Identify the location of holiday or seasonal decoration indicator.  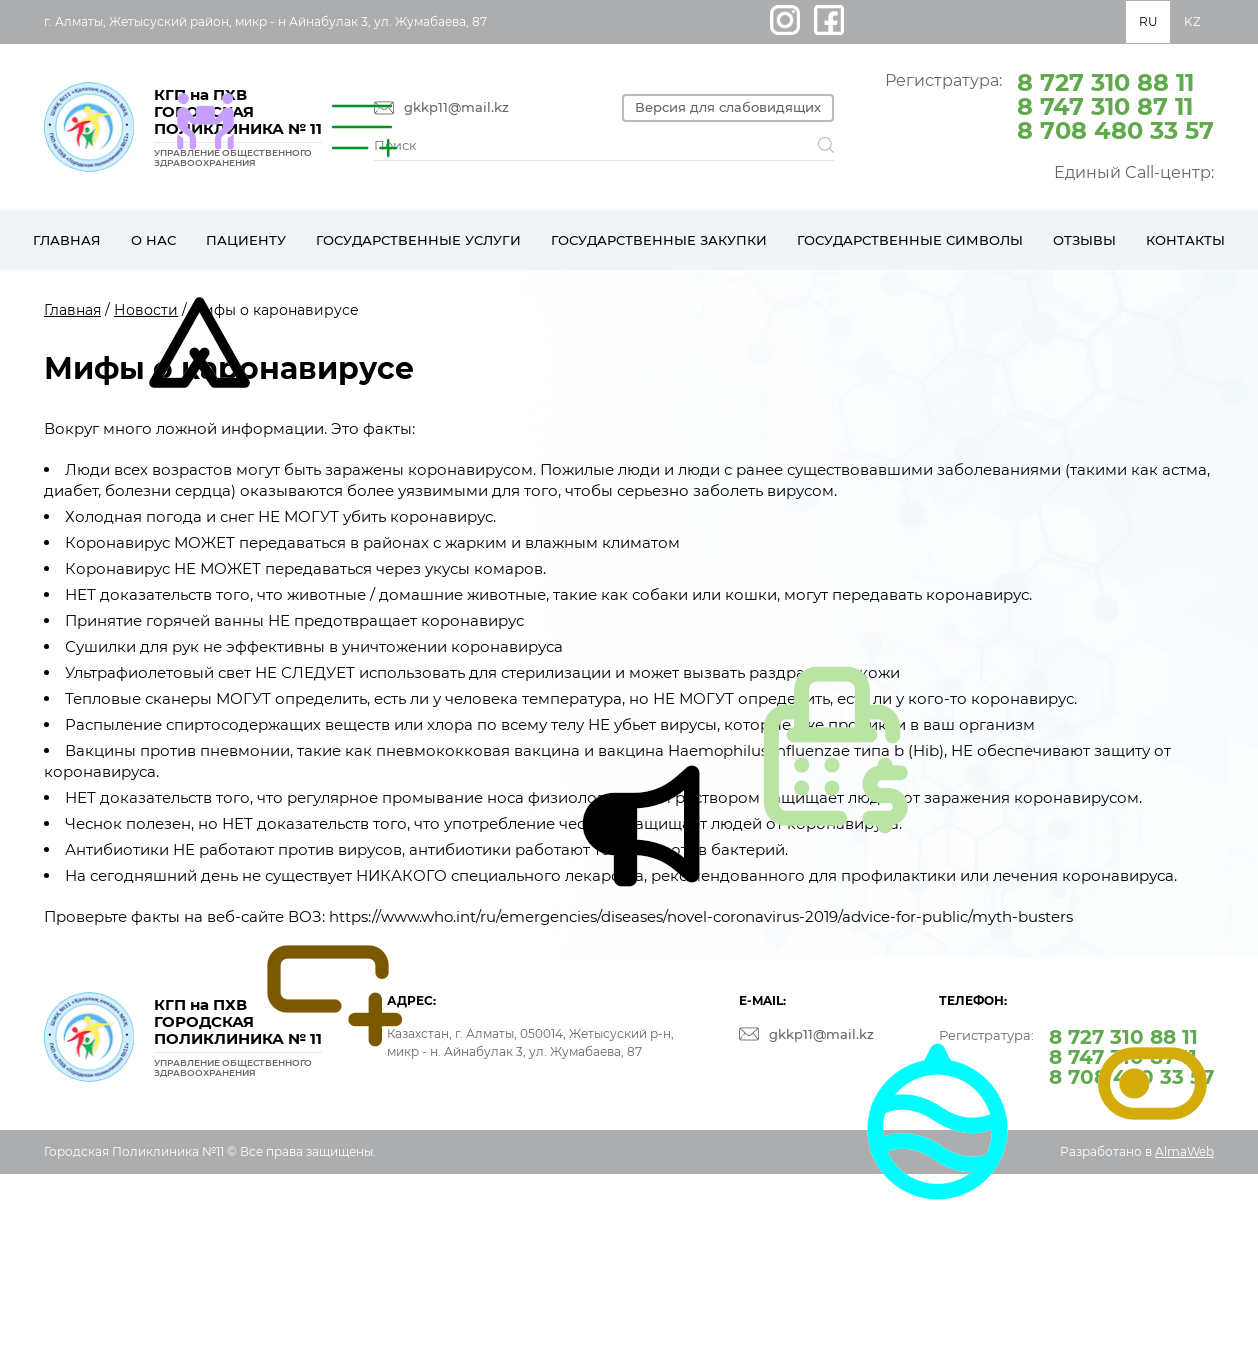
(937, 1121).